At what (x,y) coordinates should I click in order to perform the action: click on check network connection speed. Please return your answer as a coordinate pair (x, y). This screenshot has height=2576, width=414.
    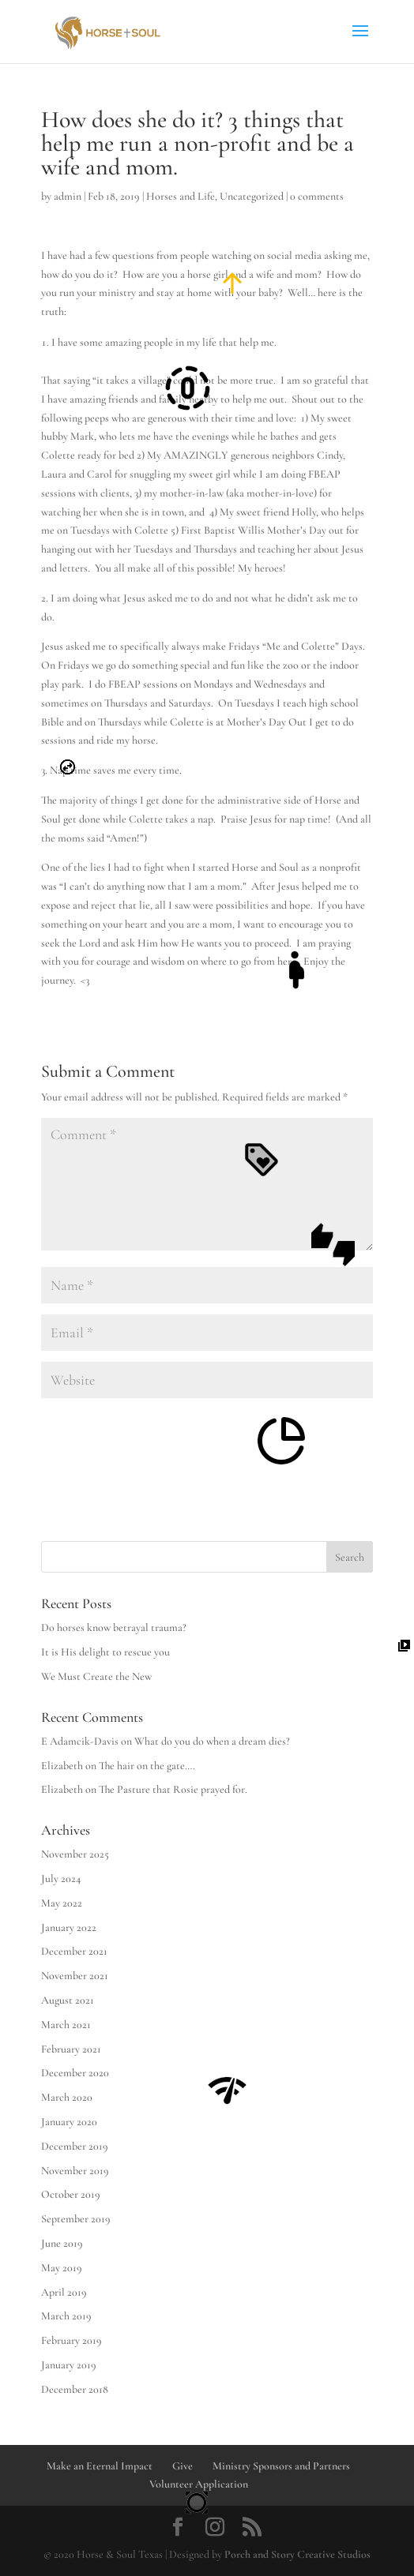
    Looking at the image, I should click on (227, 2090).